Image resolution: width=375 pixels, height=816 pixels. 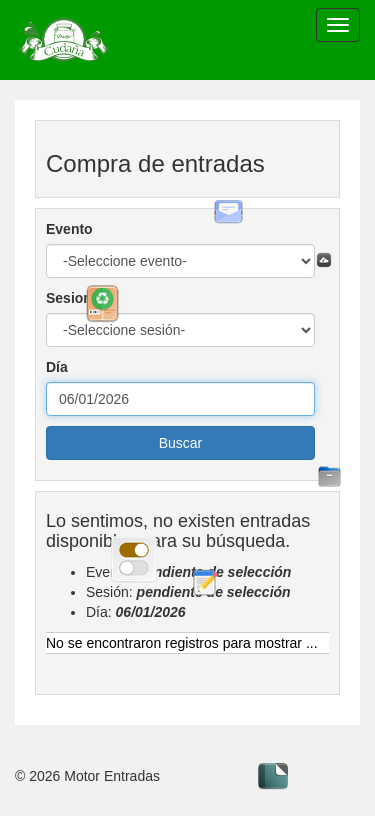 What do you see at coordinates (228, 211) in the screenshot?
I see `open the mail app` at bounding box center [228, 211].